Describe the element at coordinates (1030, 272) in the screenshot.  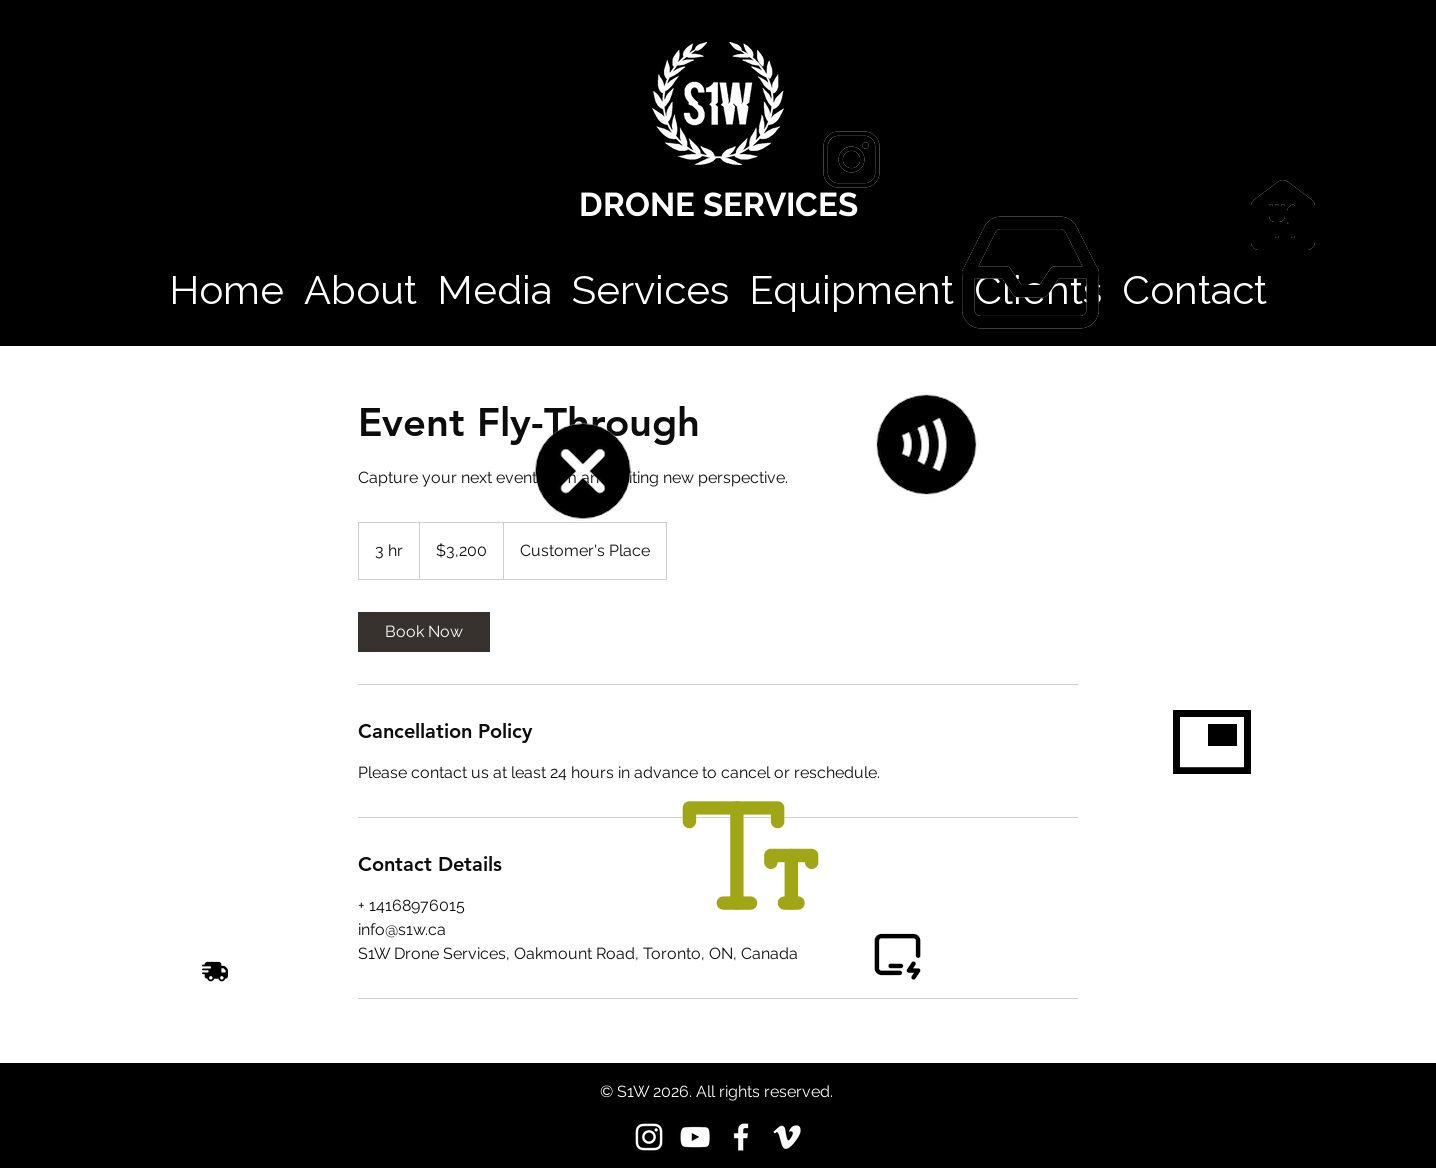
I see `view your inbox messages` at that location.